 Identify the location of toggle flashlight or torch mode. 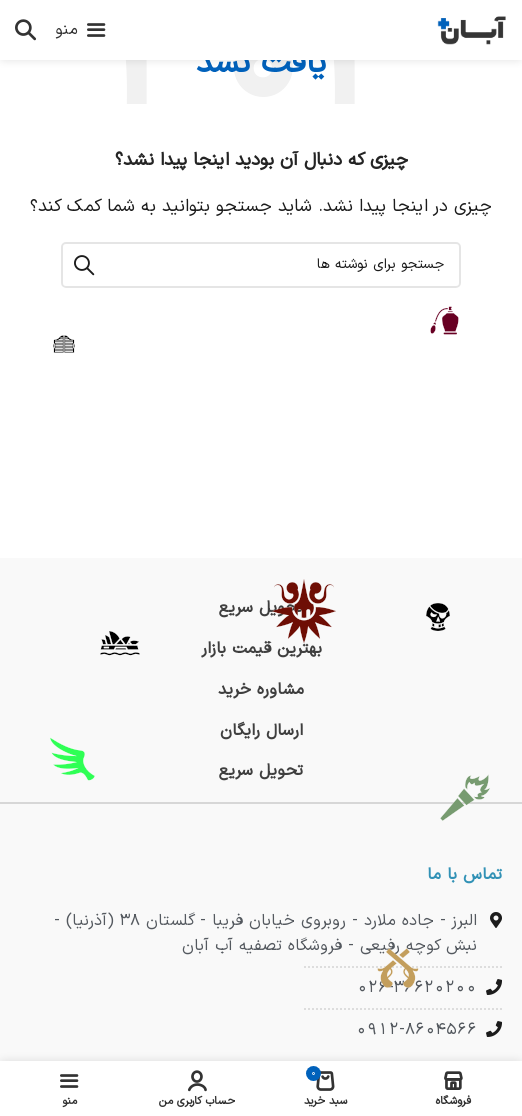
(465, 796).